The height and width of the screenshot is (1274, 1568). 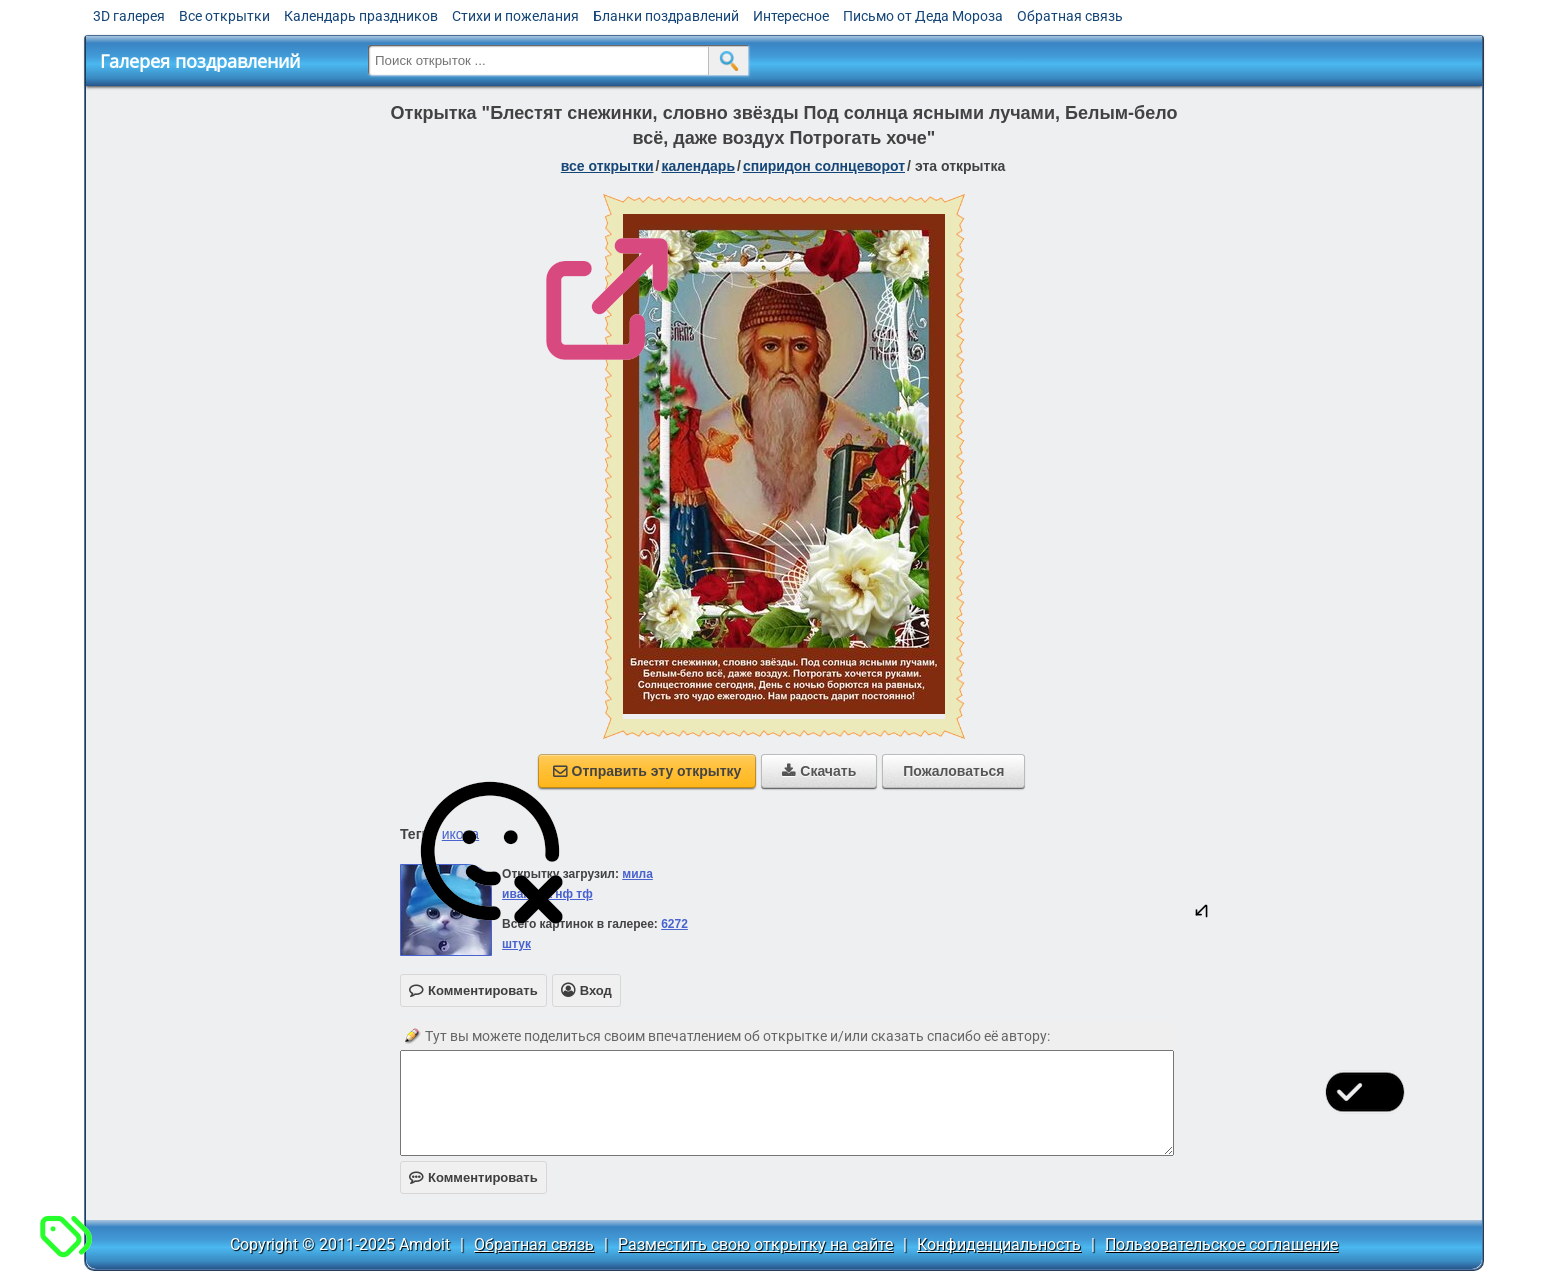 What do you see at coordinates (607, 299) in the screenshot?
I see `open link in a new tab or window` at bounding box center [607, 299].